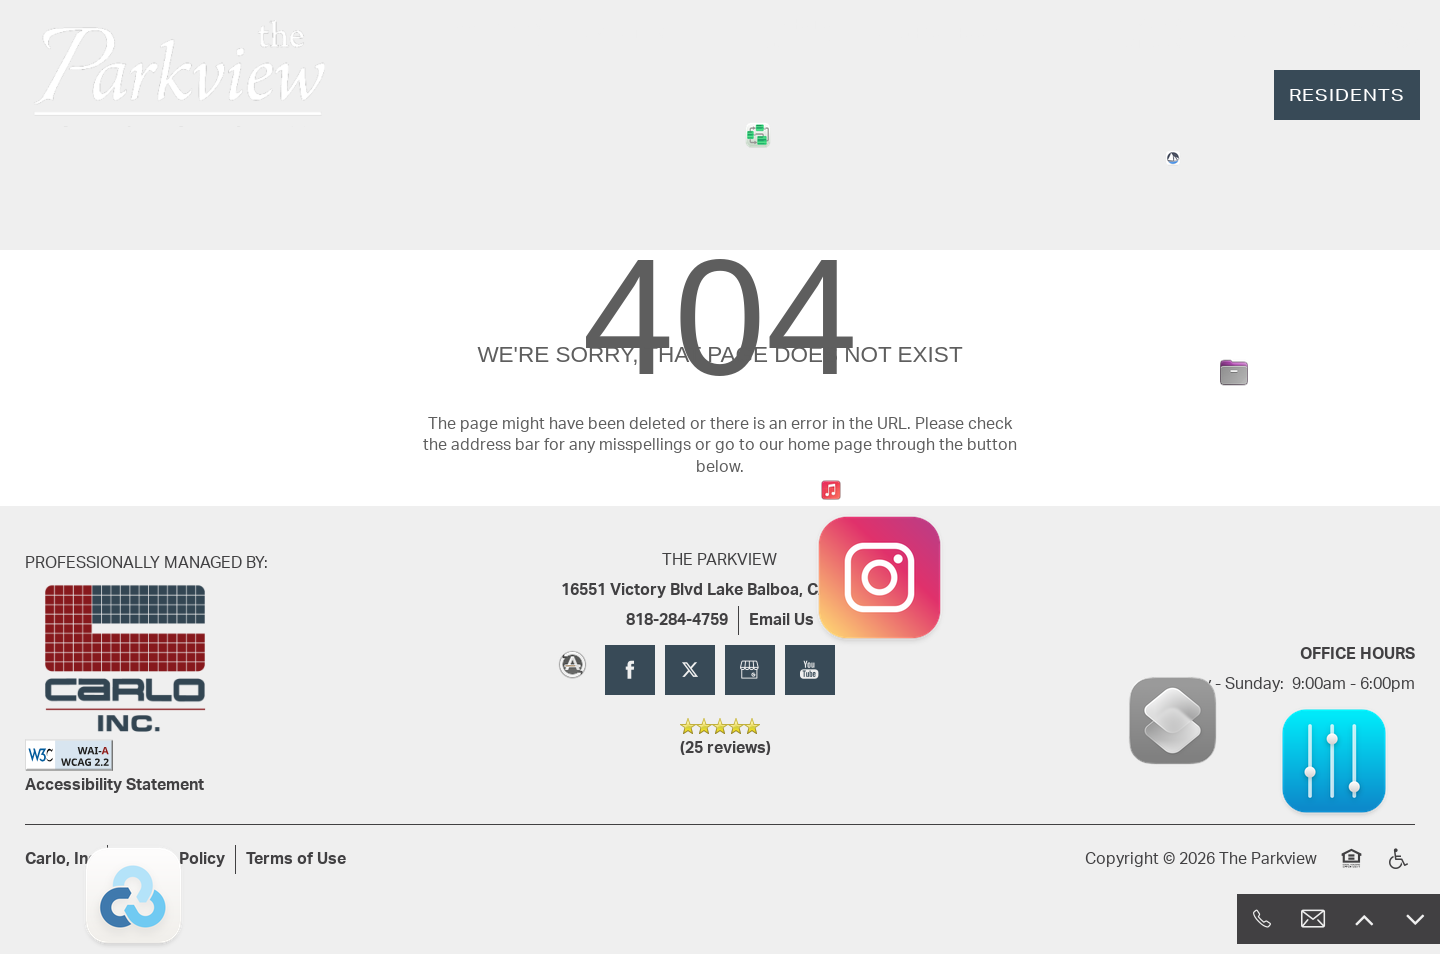  I want to click on open the file manager, so click(1234, 372).